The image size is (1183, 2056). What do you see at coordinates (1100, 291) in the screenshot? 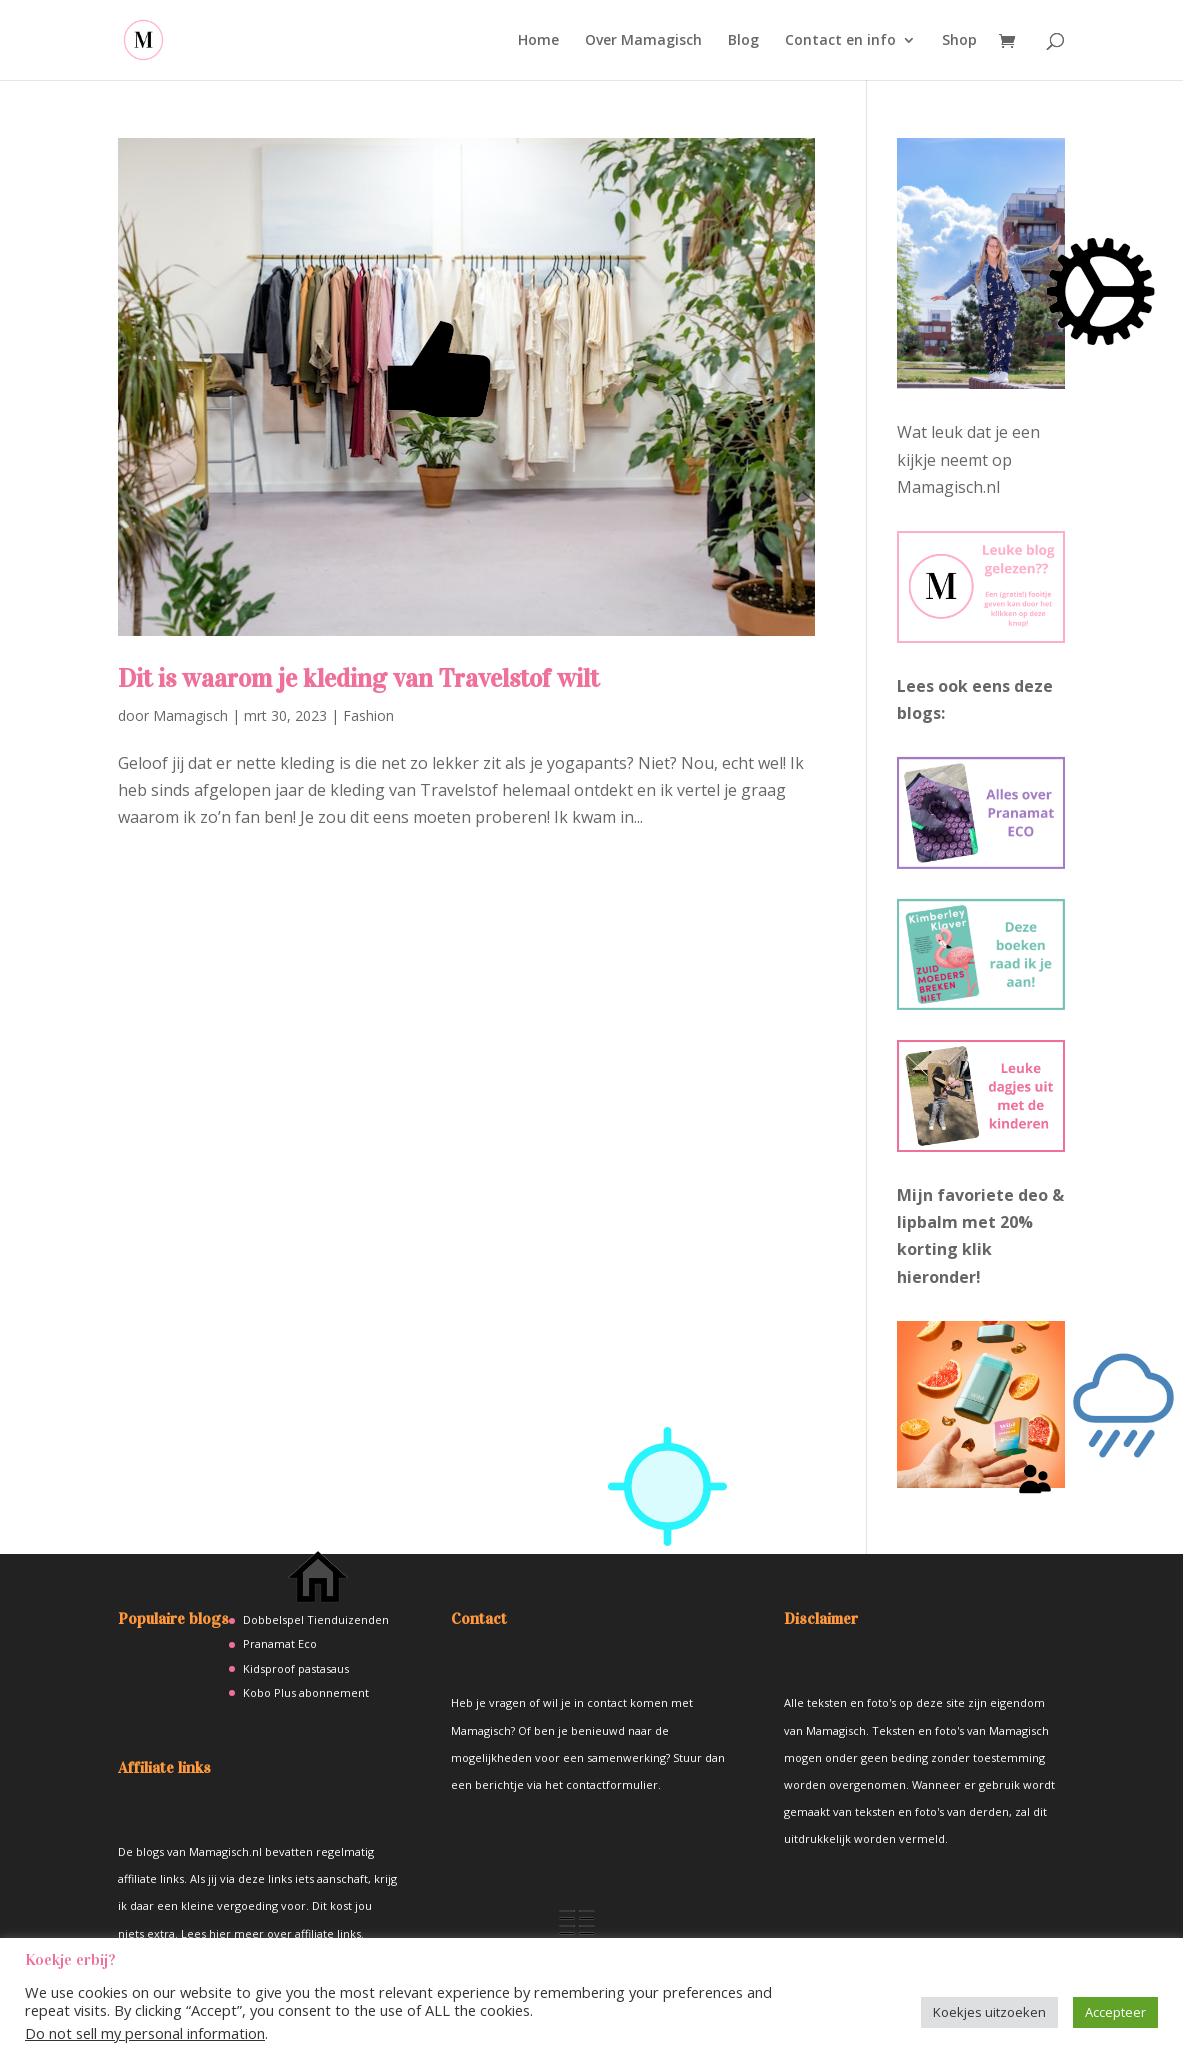
I see `access settings` at bounding box center [1100, 291].